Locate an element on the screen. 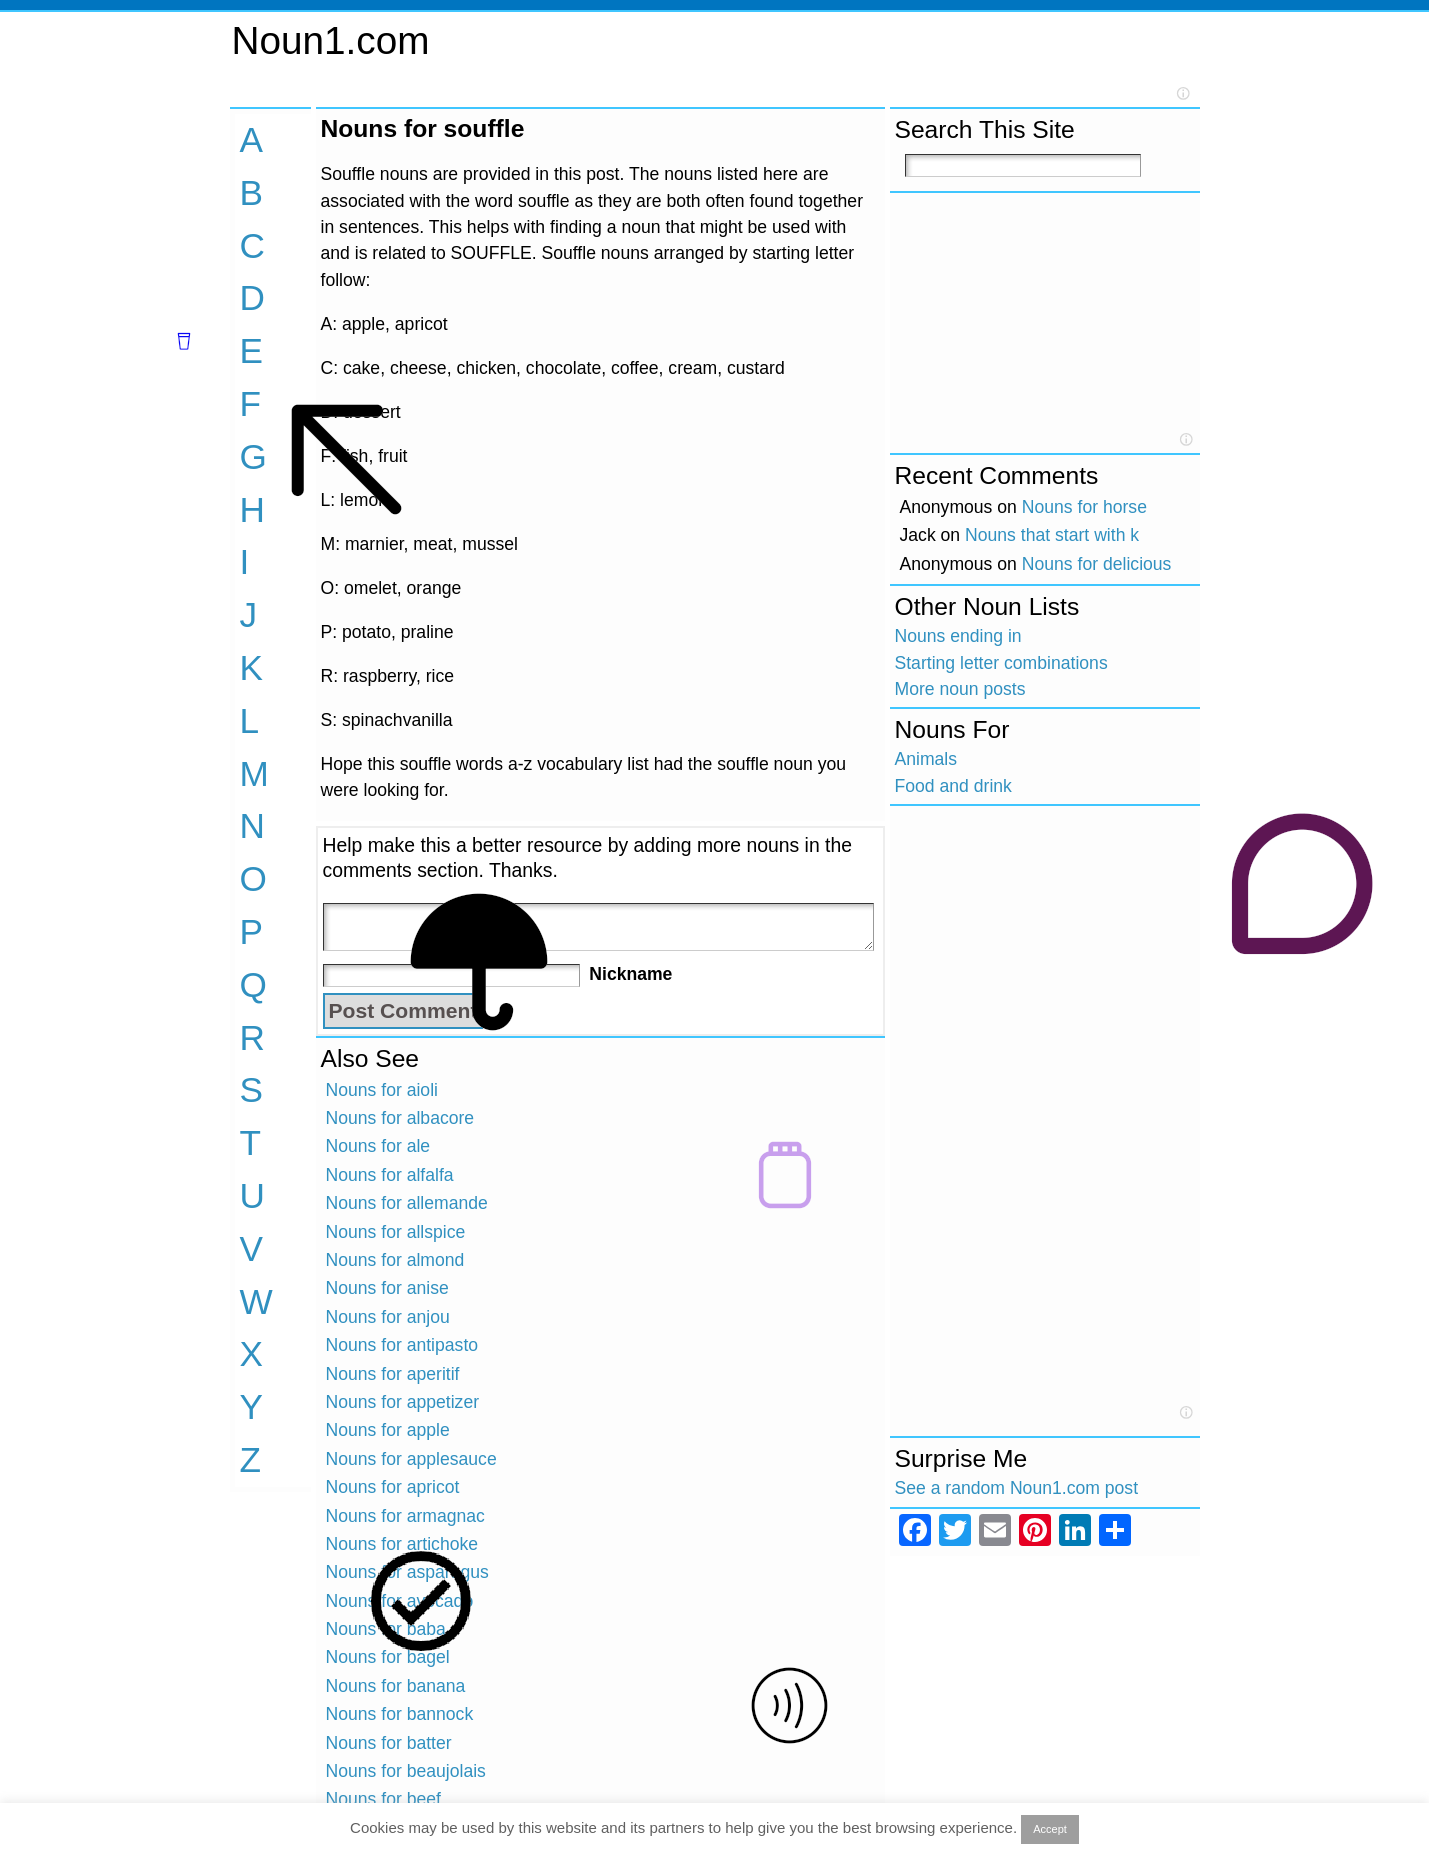 This screenshot has width=1429, height=1856. indicates a successfully completed action is located at coordinates (421, 1601).